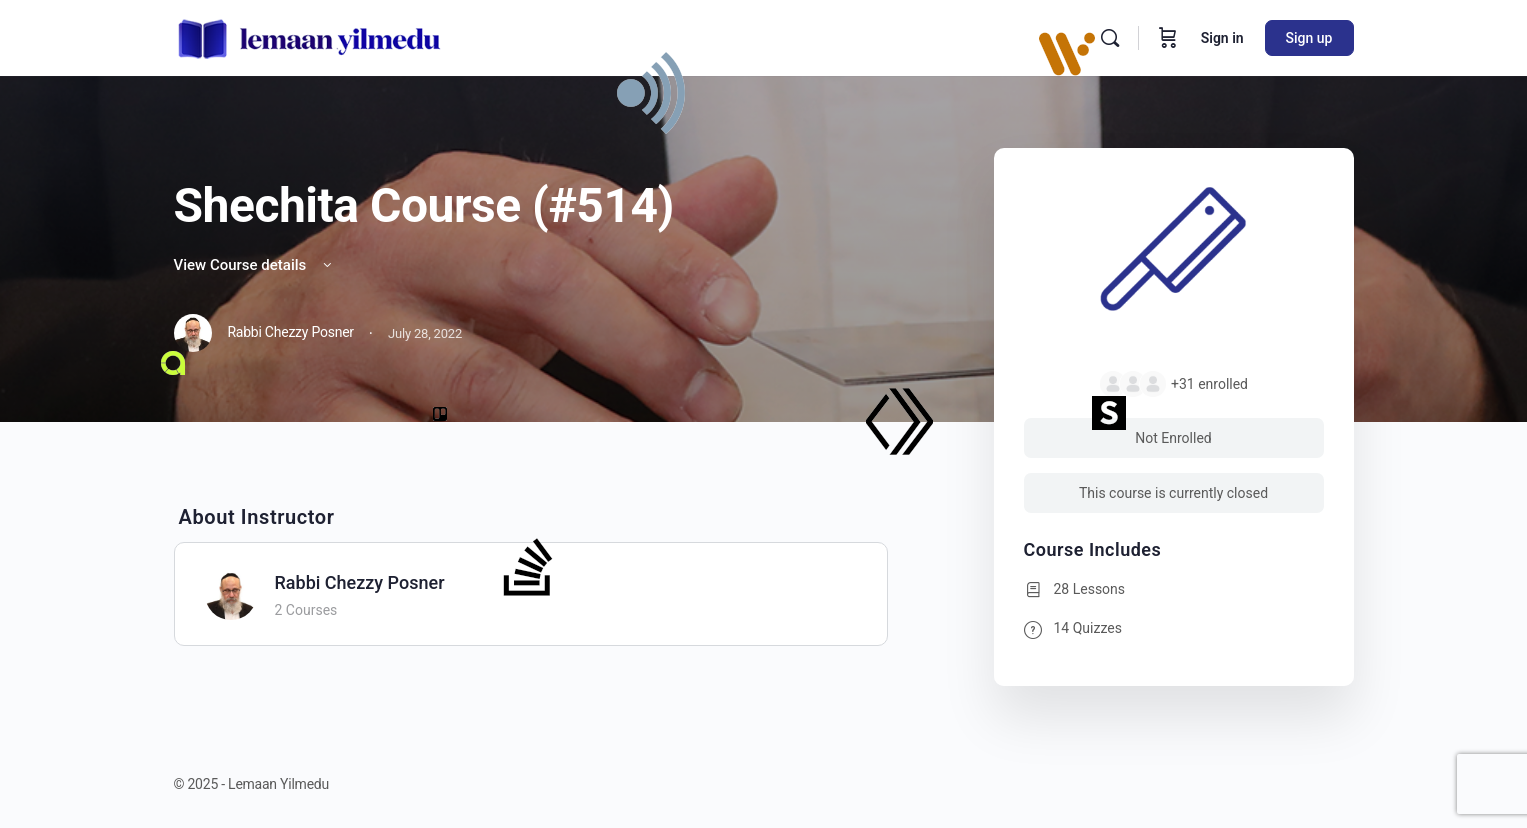  I want to click on Cloudflare Workers logo, so click(899, 421).